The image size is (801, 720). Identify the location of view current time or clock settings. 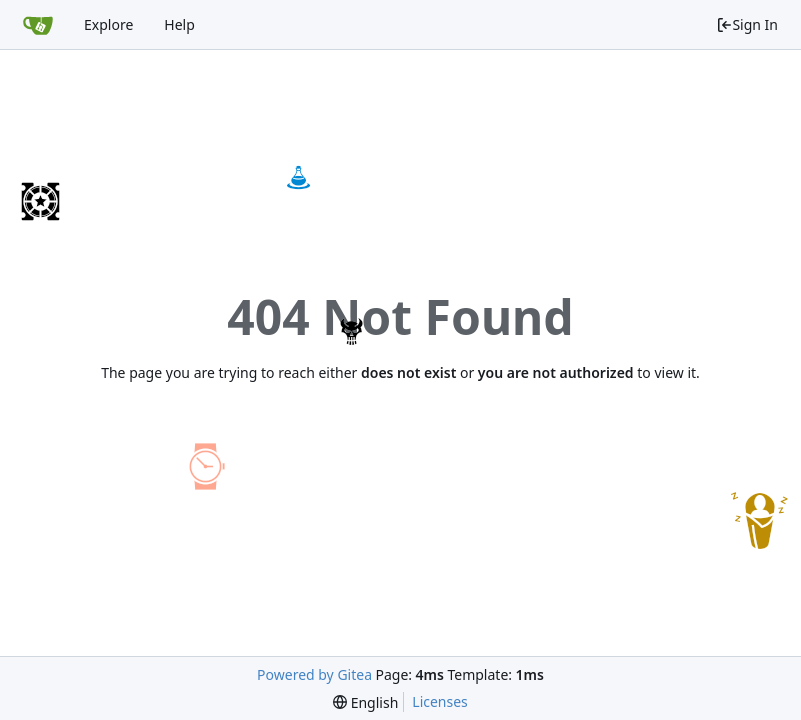
(205, 466).